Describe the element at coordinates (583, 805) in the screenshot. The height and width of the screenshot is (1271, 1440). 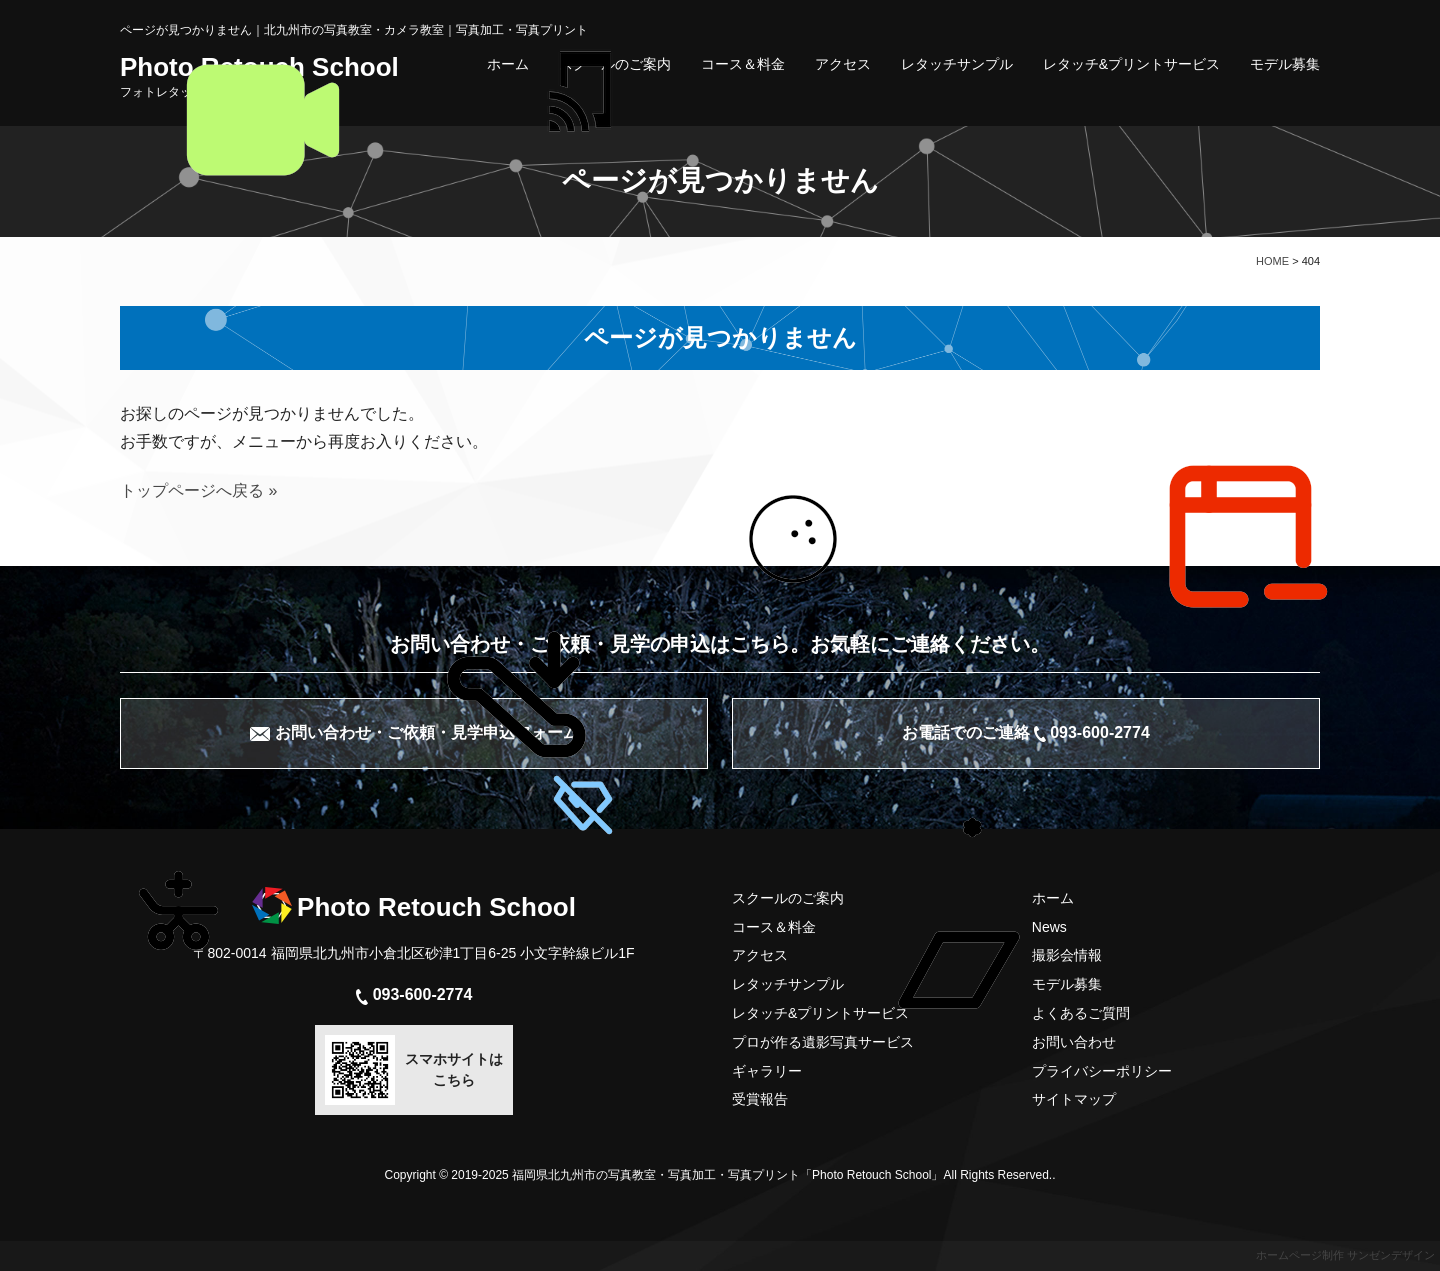
I see `indicates premium features are unavailable` at that location.